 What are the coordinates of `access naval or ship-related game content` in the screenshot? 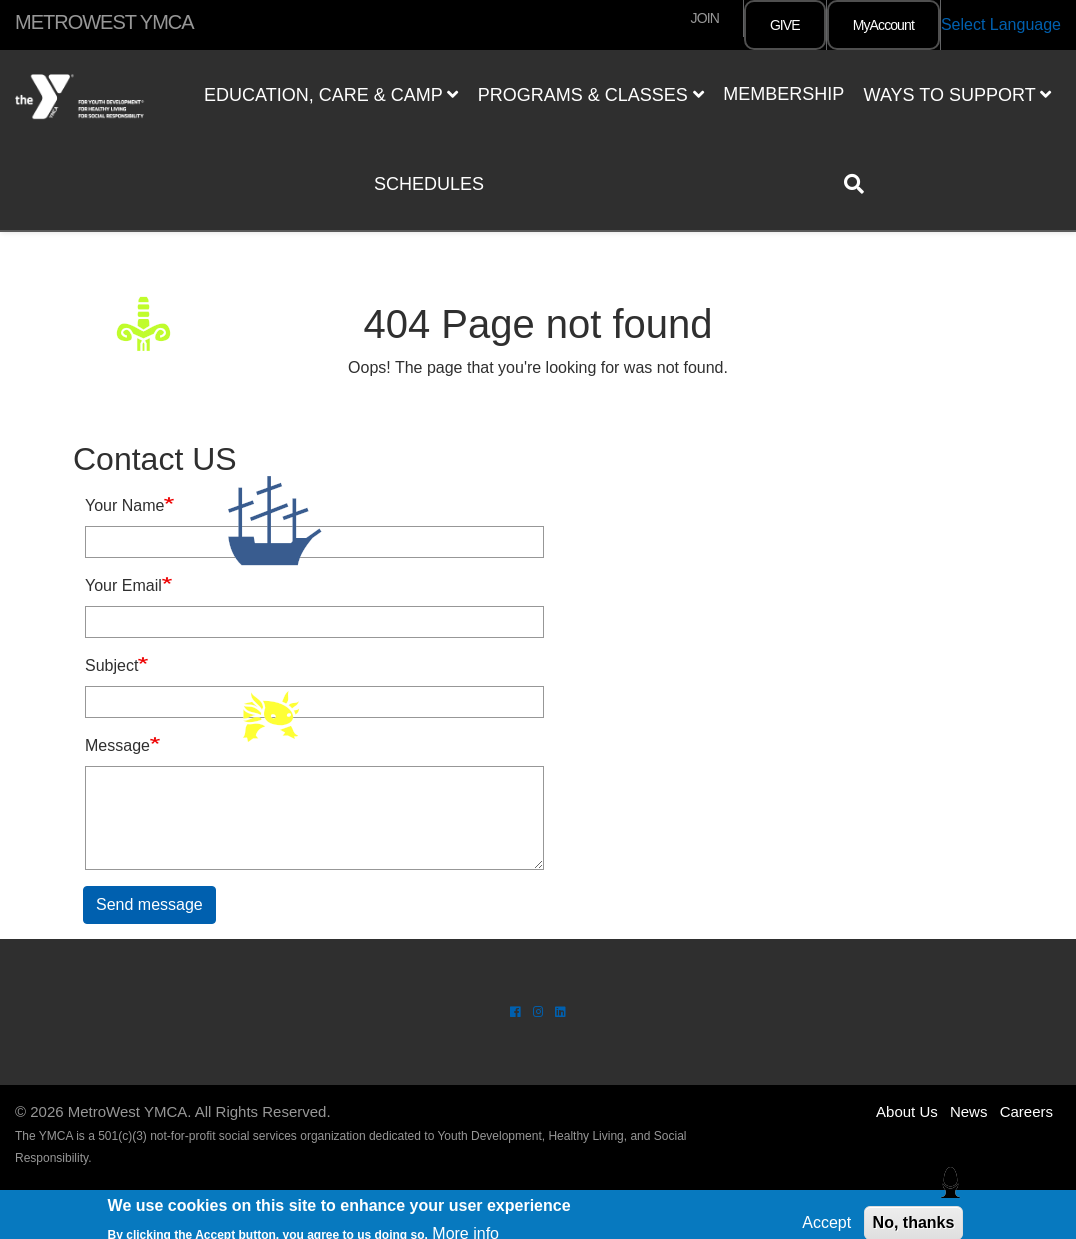 It's located at (274, 523).